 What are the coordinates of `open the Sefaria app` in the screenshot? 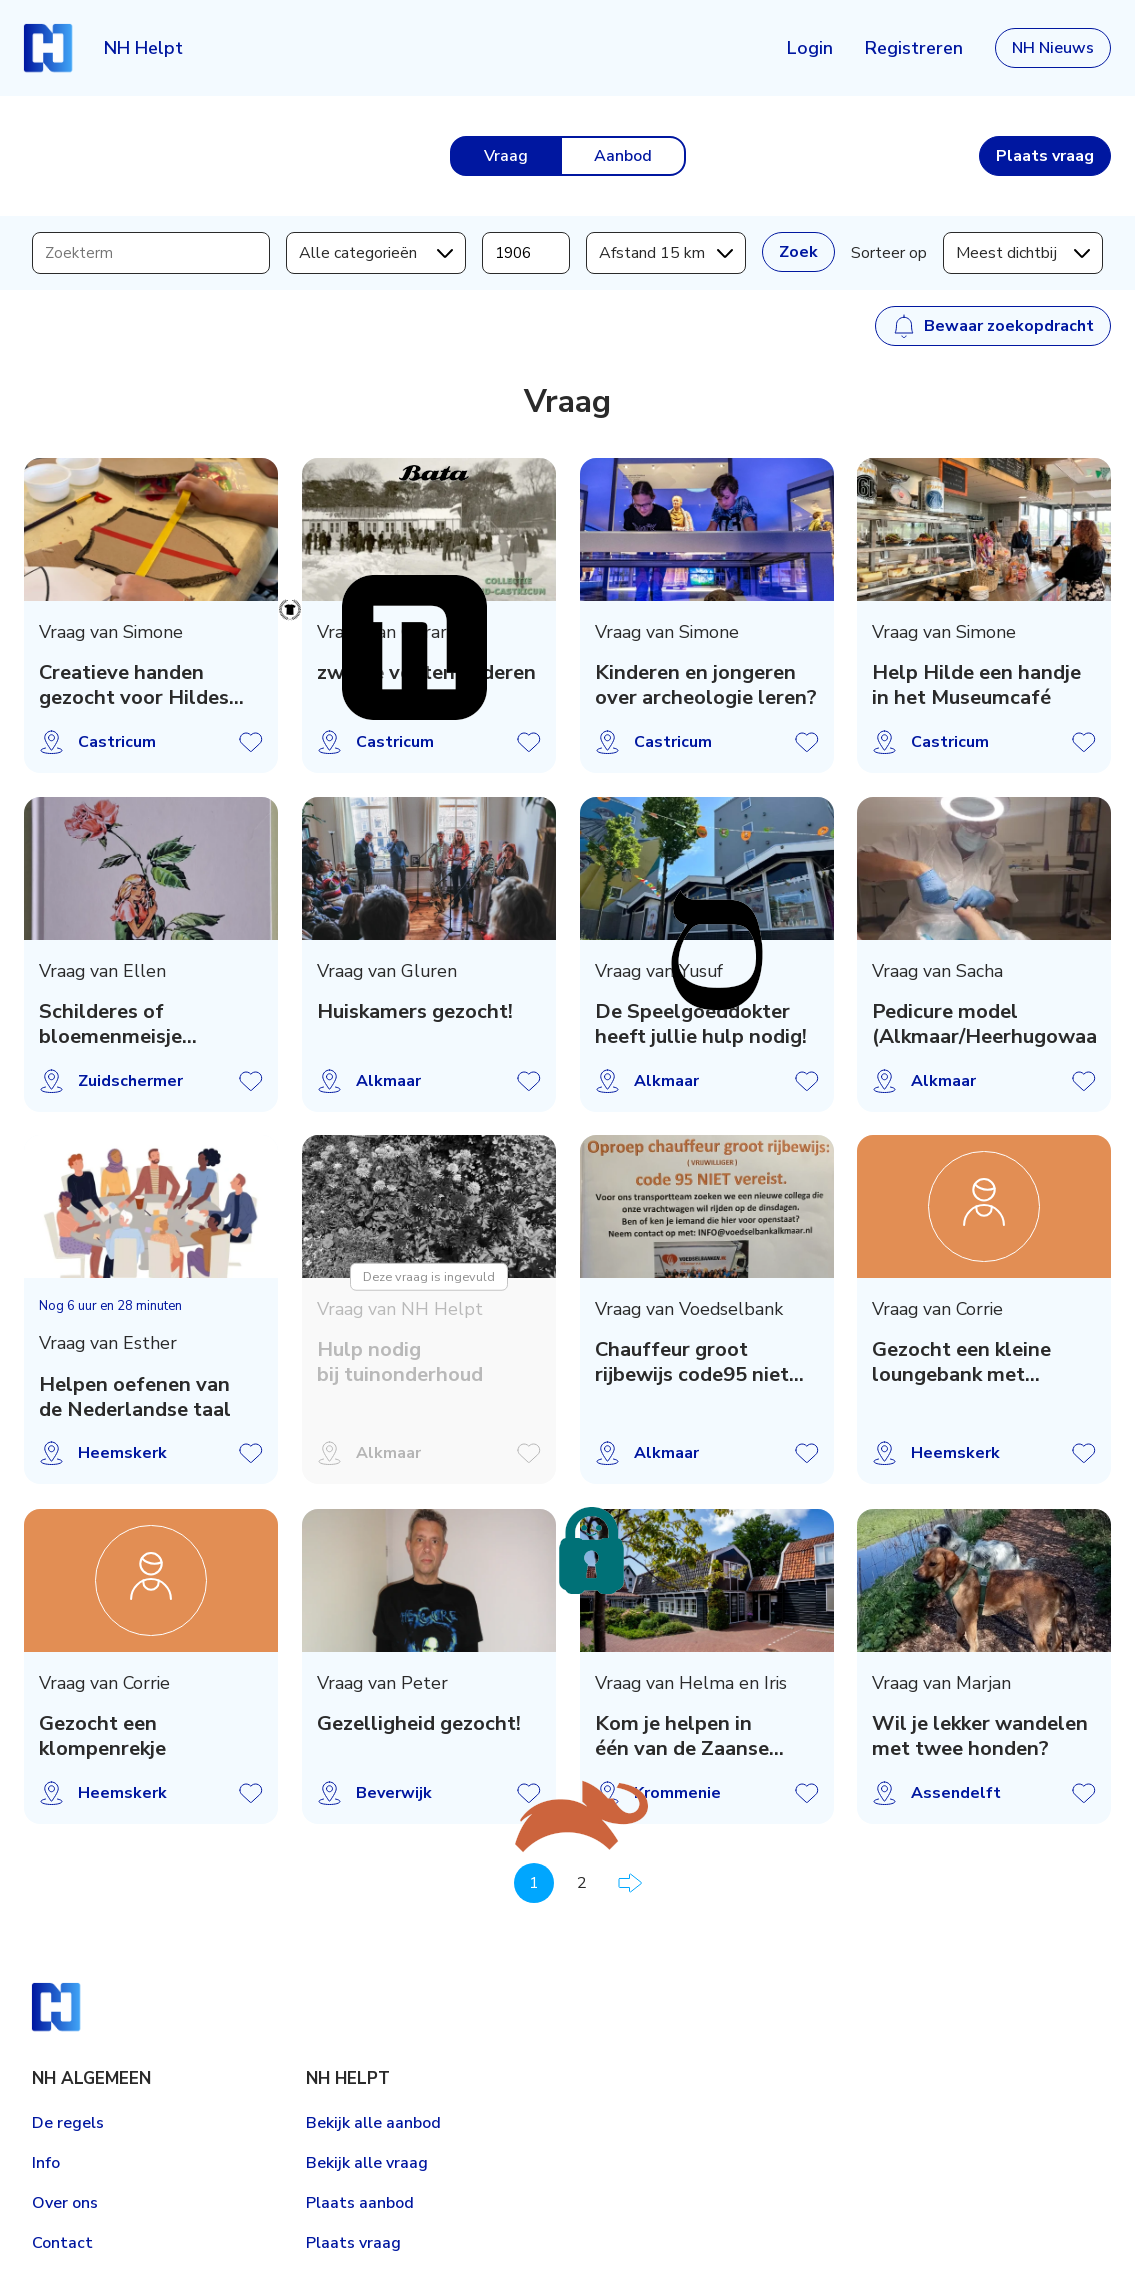 It's located at (717, 950).